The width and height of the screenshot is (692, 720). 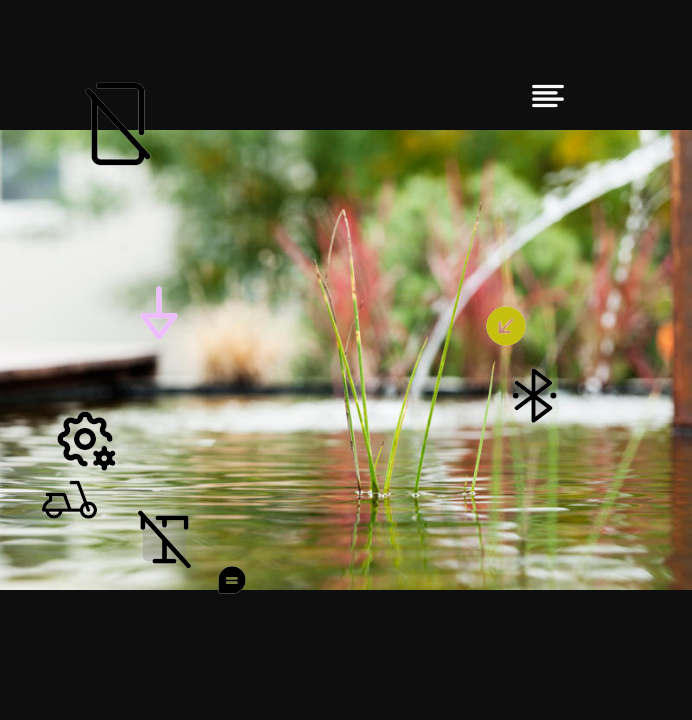 What do you see at coordinates (85, 439) in the screenshot?
I see `access settings or preferences` at bounding box center [85, 439].